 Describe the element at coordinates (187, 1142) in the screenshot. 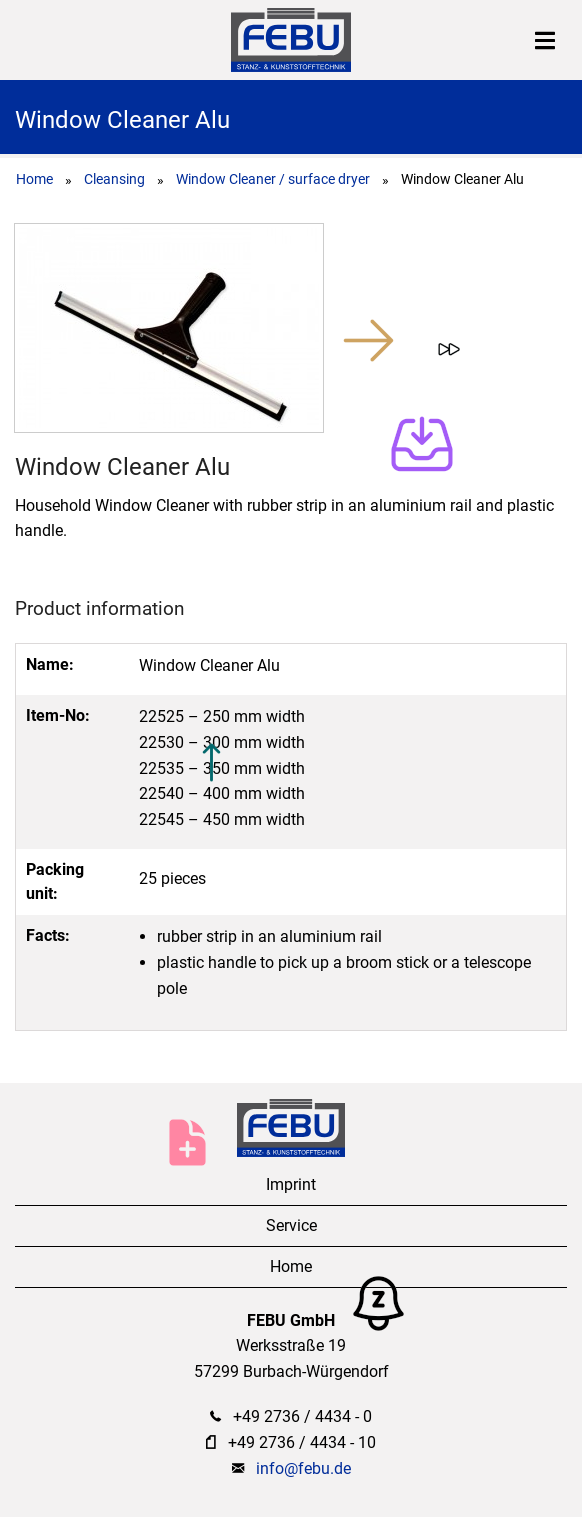

I see `create a new document` at that location.